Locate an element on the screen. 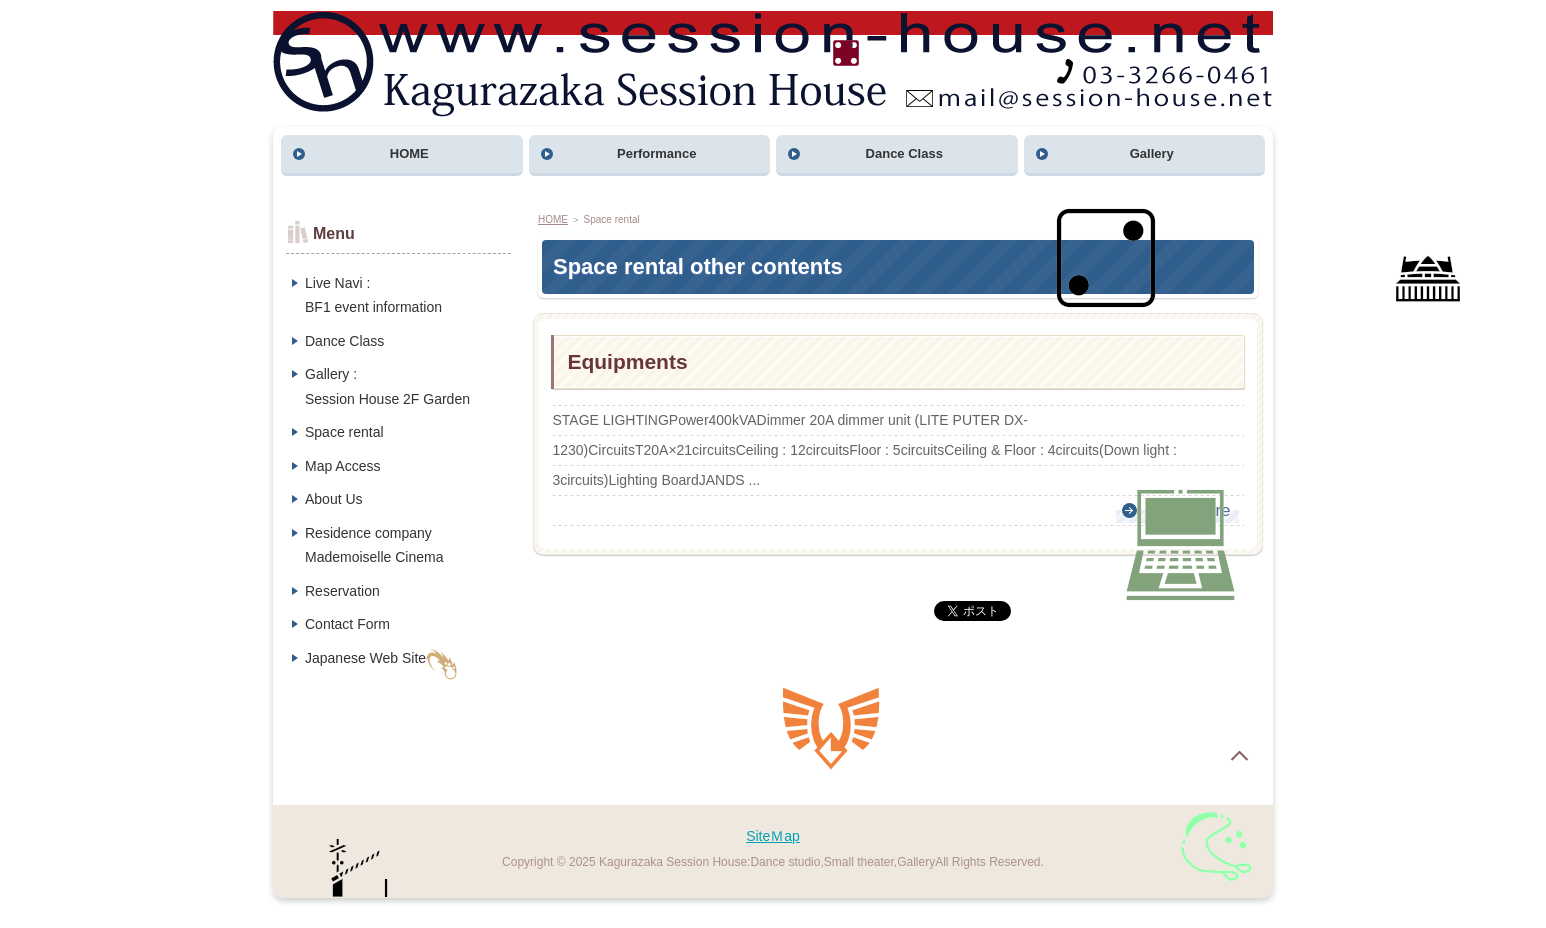 This screenshot has height=928, width=1546. indicates a railroad crossing ahead is located at coordinates (358, 868).